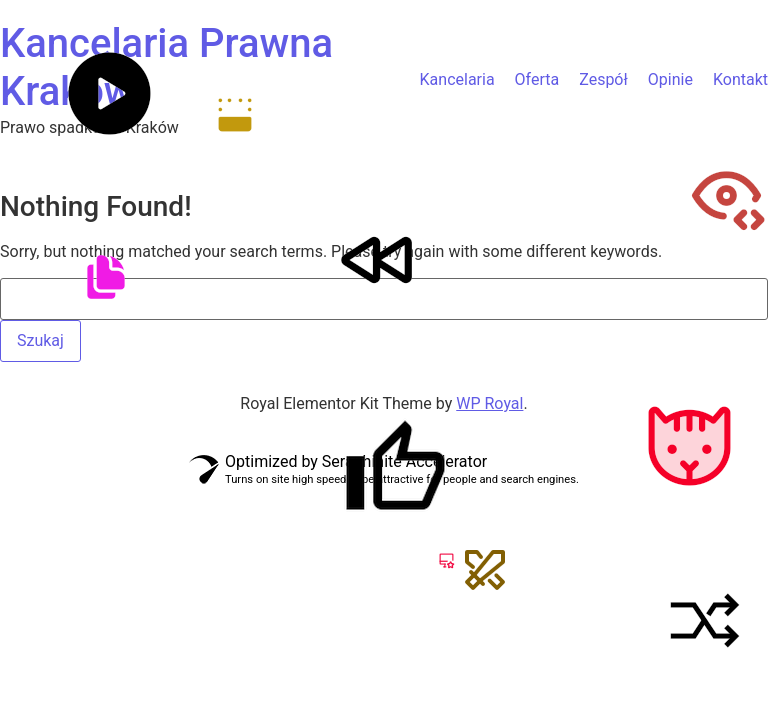 Image resolution: width=768 pixels, height=720 pixels. I want to click on duplicate or copy a document, so click(106, 277).